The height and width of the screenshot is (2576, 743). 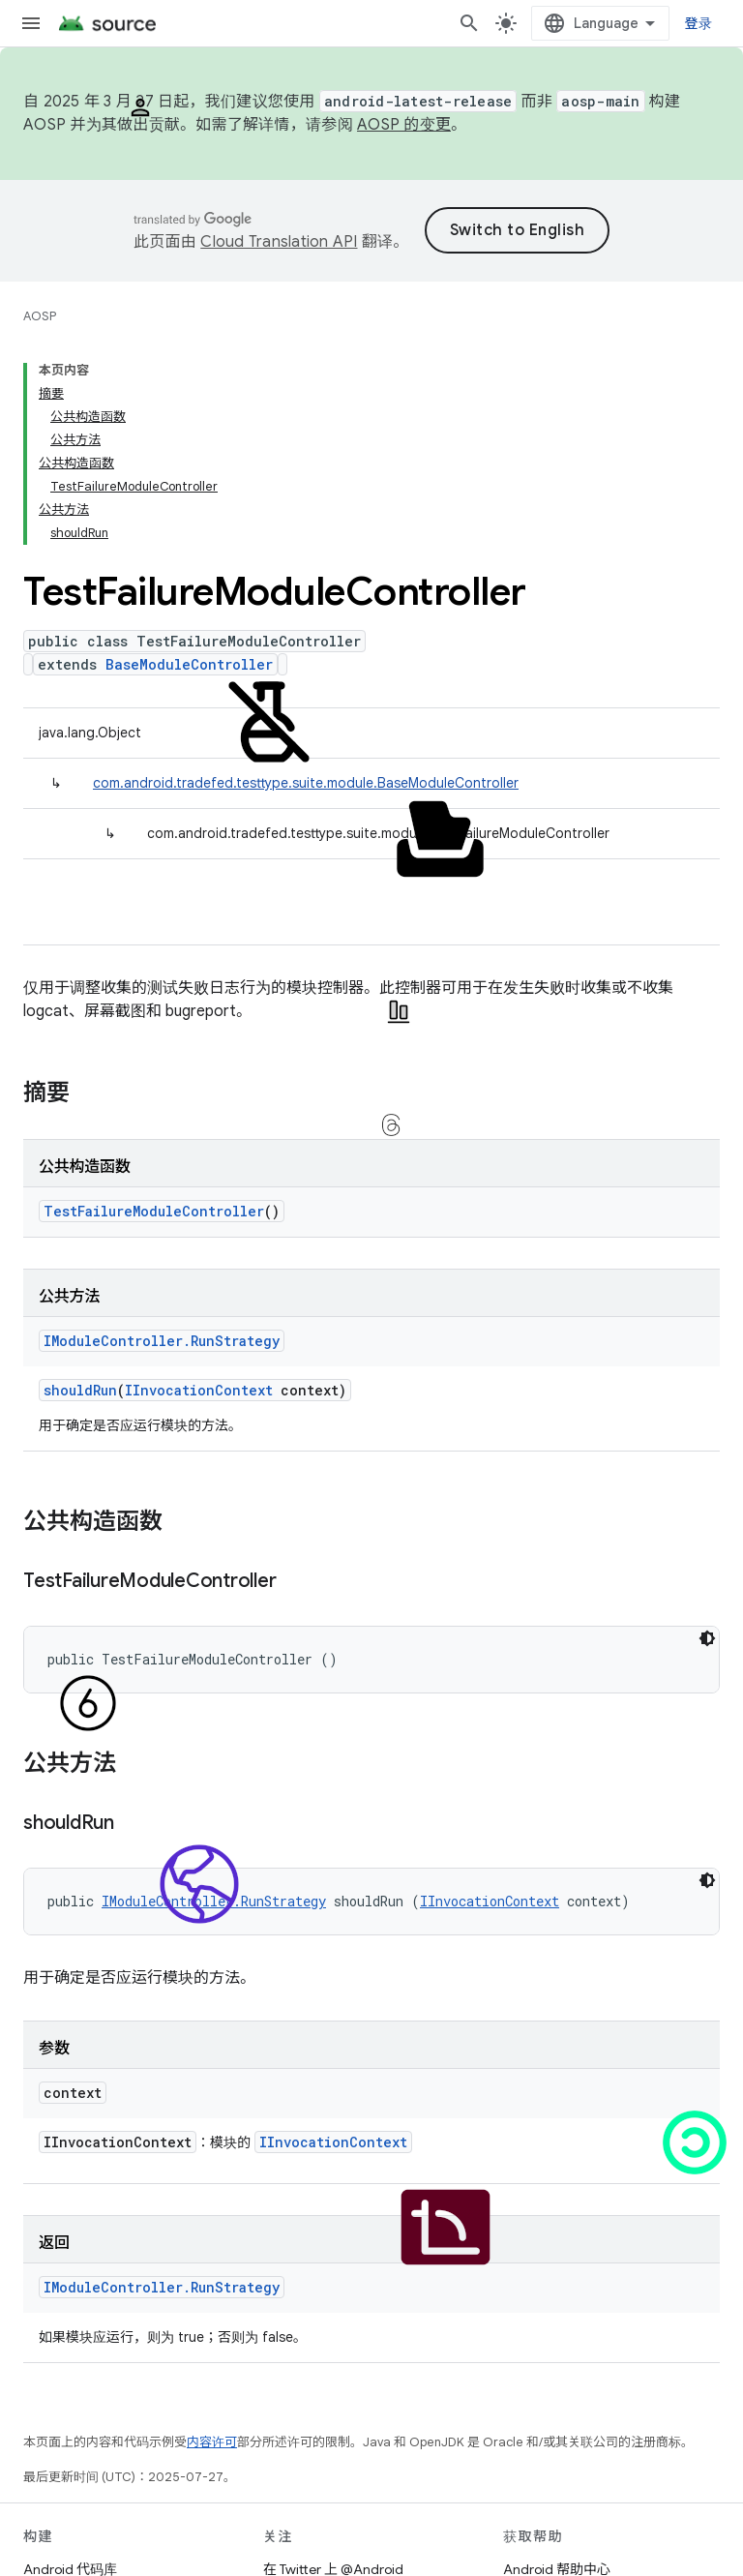 What do you see at coordinates (269, 722) in the screenshot?
I see `disable lab or experimental features` at bounding box center [269, 722].